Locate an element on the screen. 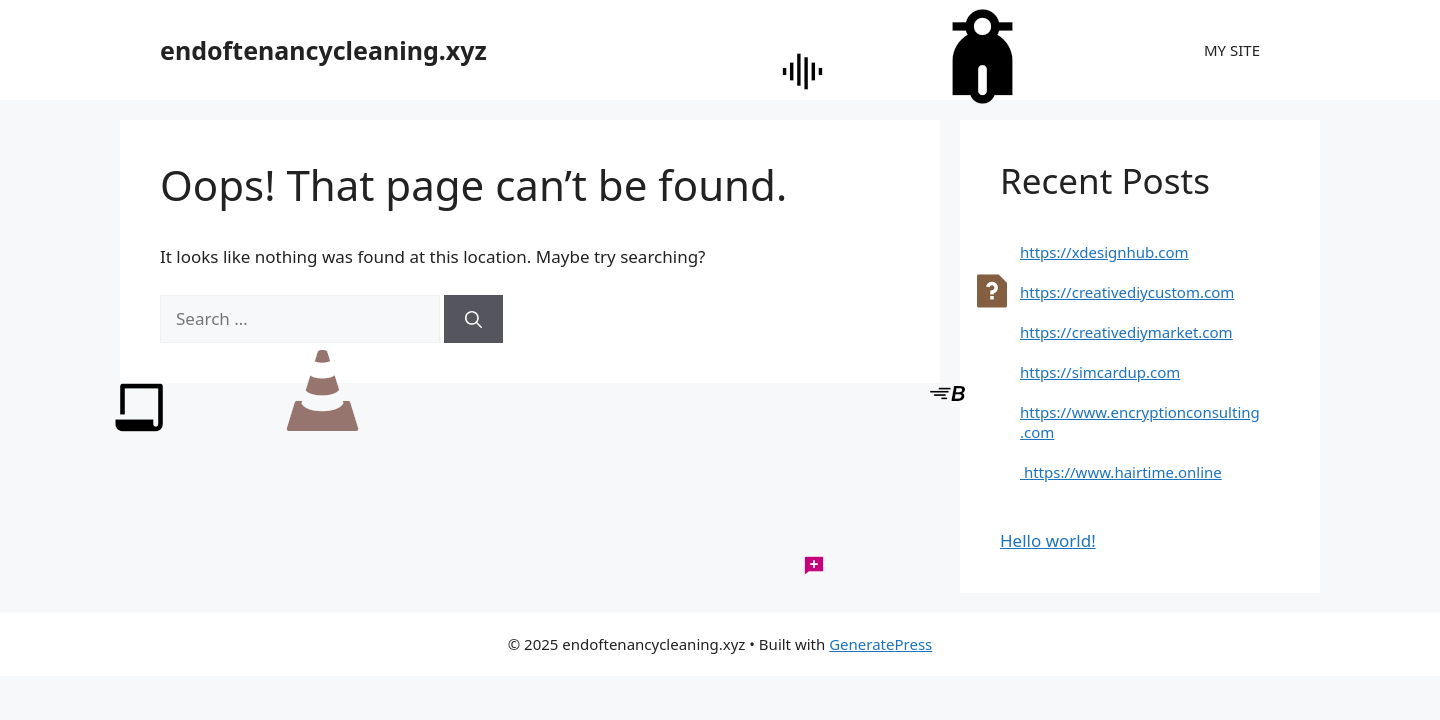 The image size is (1440, 720). BlazeMeter logo - performance testing platform is located at coordinates (947, 393).